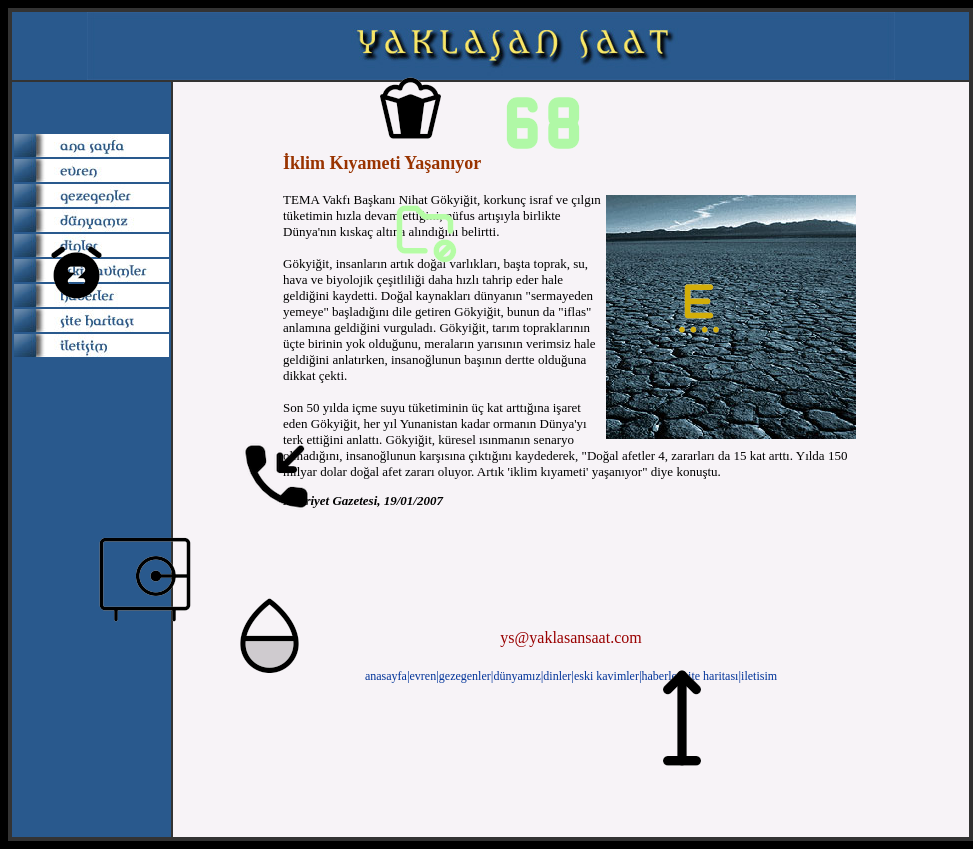  I want to click on move item to top of list, so click(682, 718).